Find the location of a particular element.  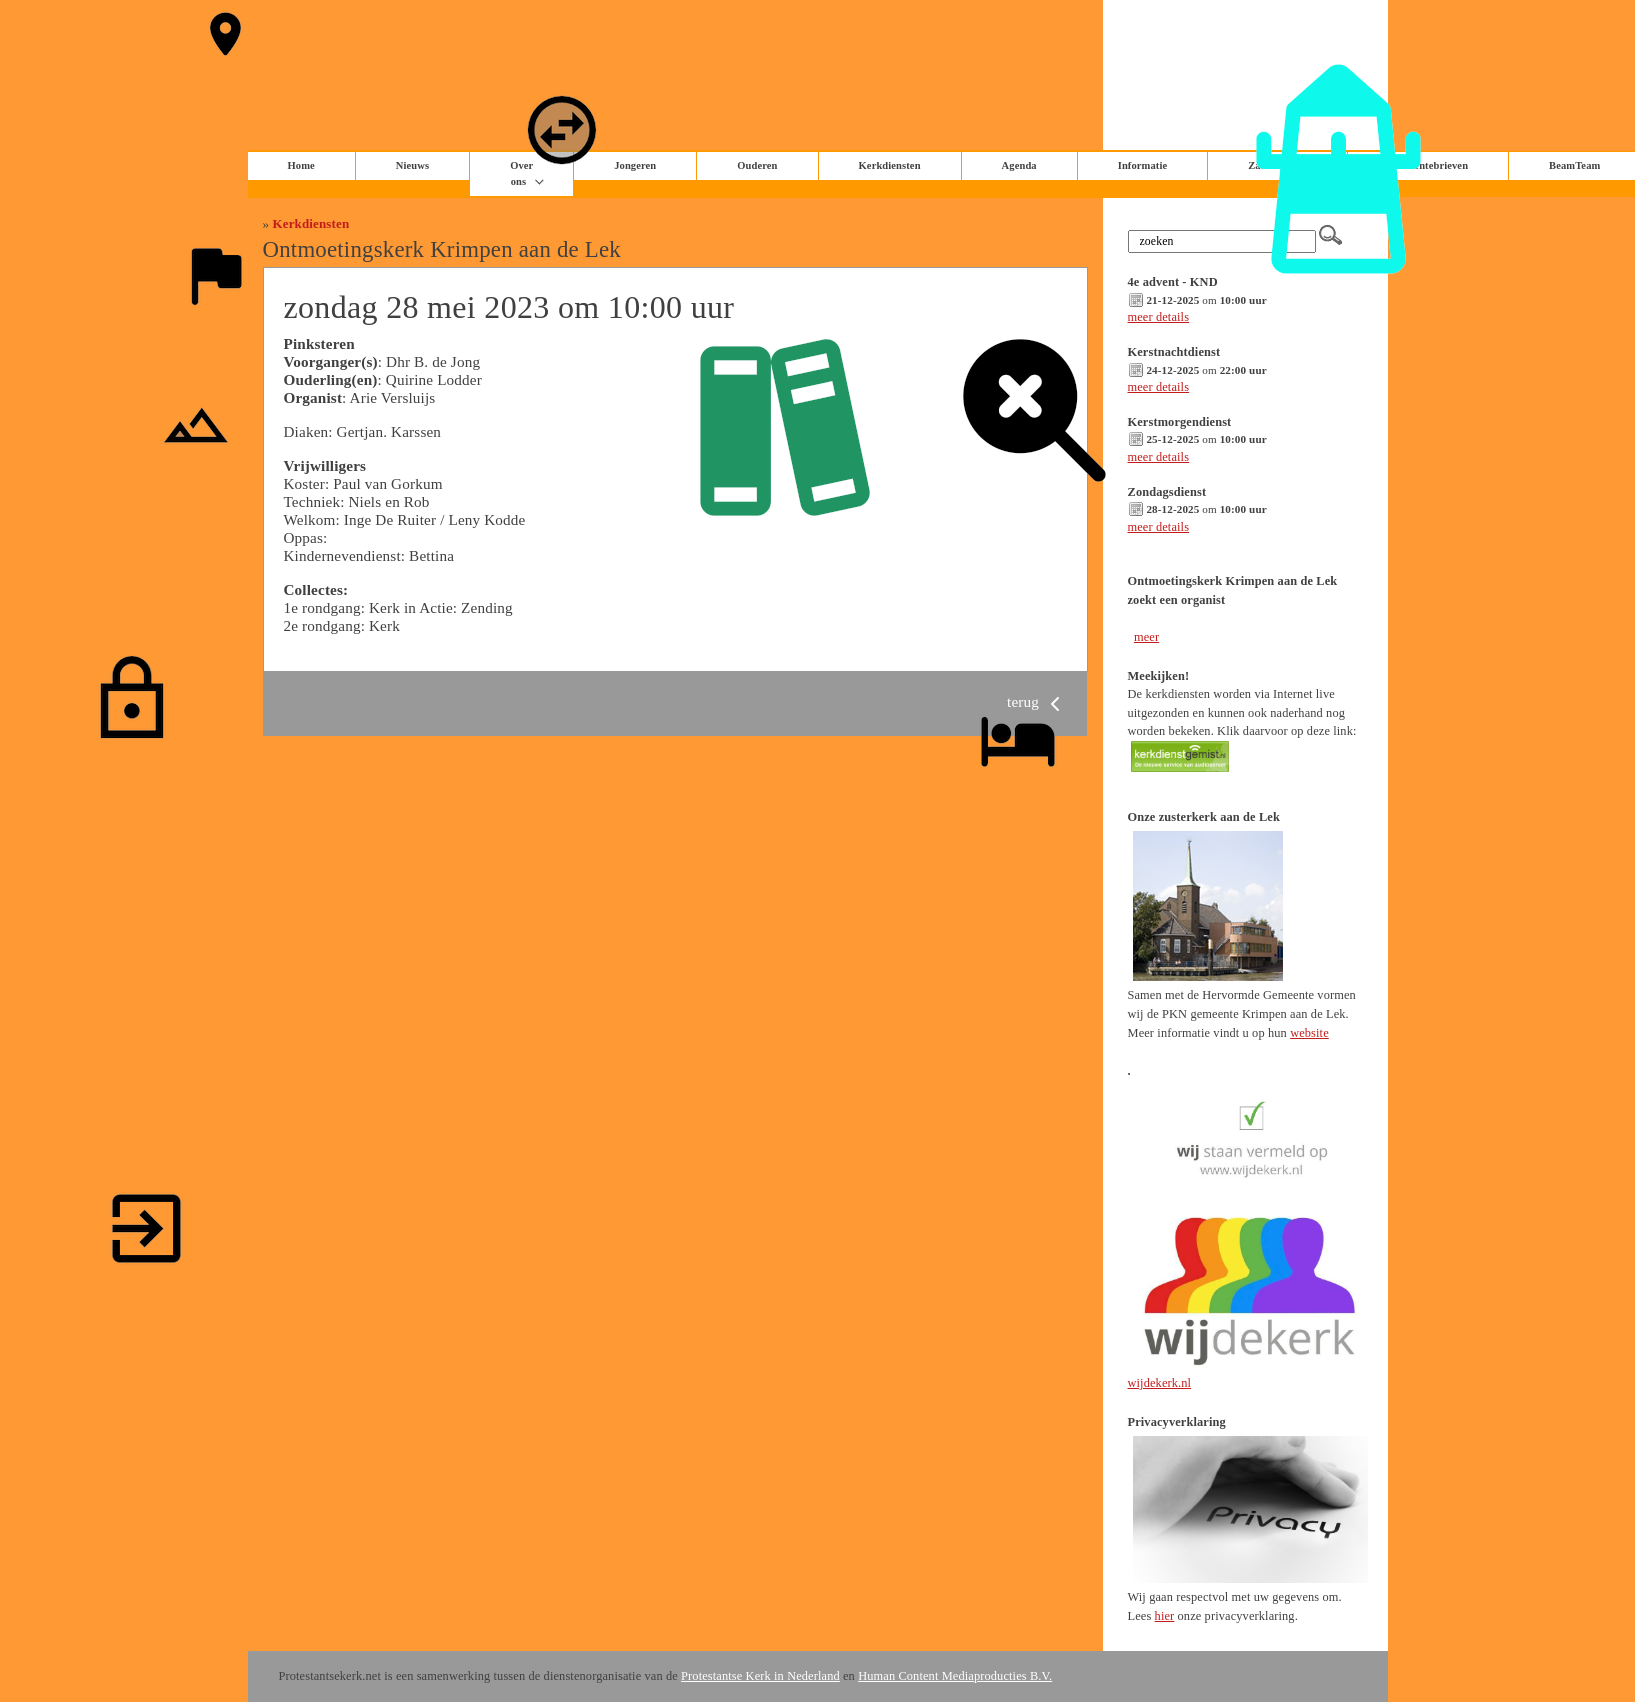

log out of the current session is located at coordinates (146, 1228).